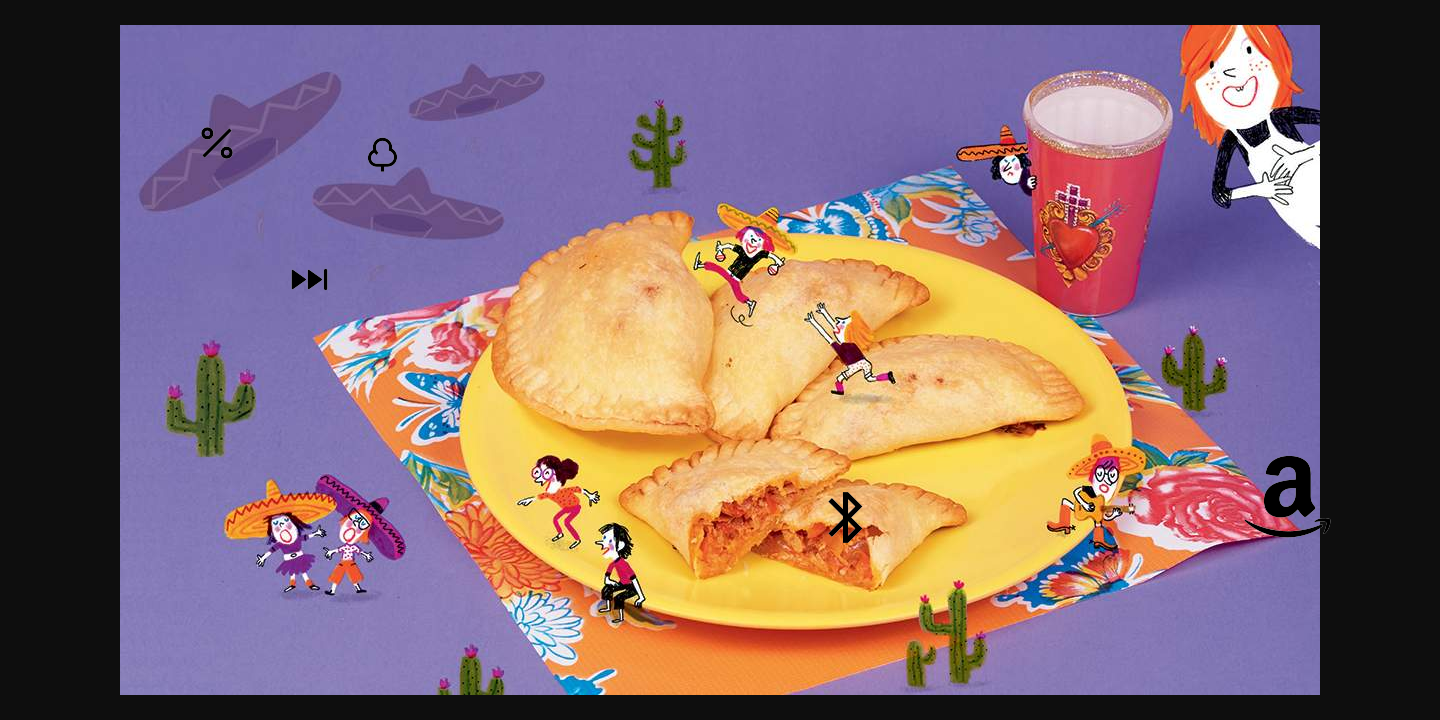 Image resolution: width=1440 pixels, height=720 pixels. What do you see at coordinates (1287, 494) in the screenshot?
I see `open the Amazon app` at bounding box center [1287, 494].